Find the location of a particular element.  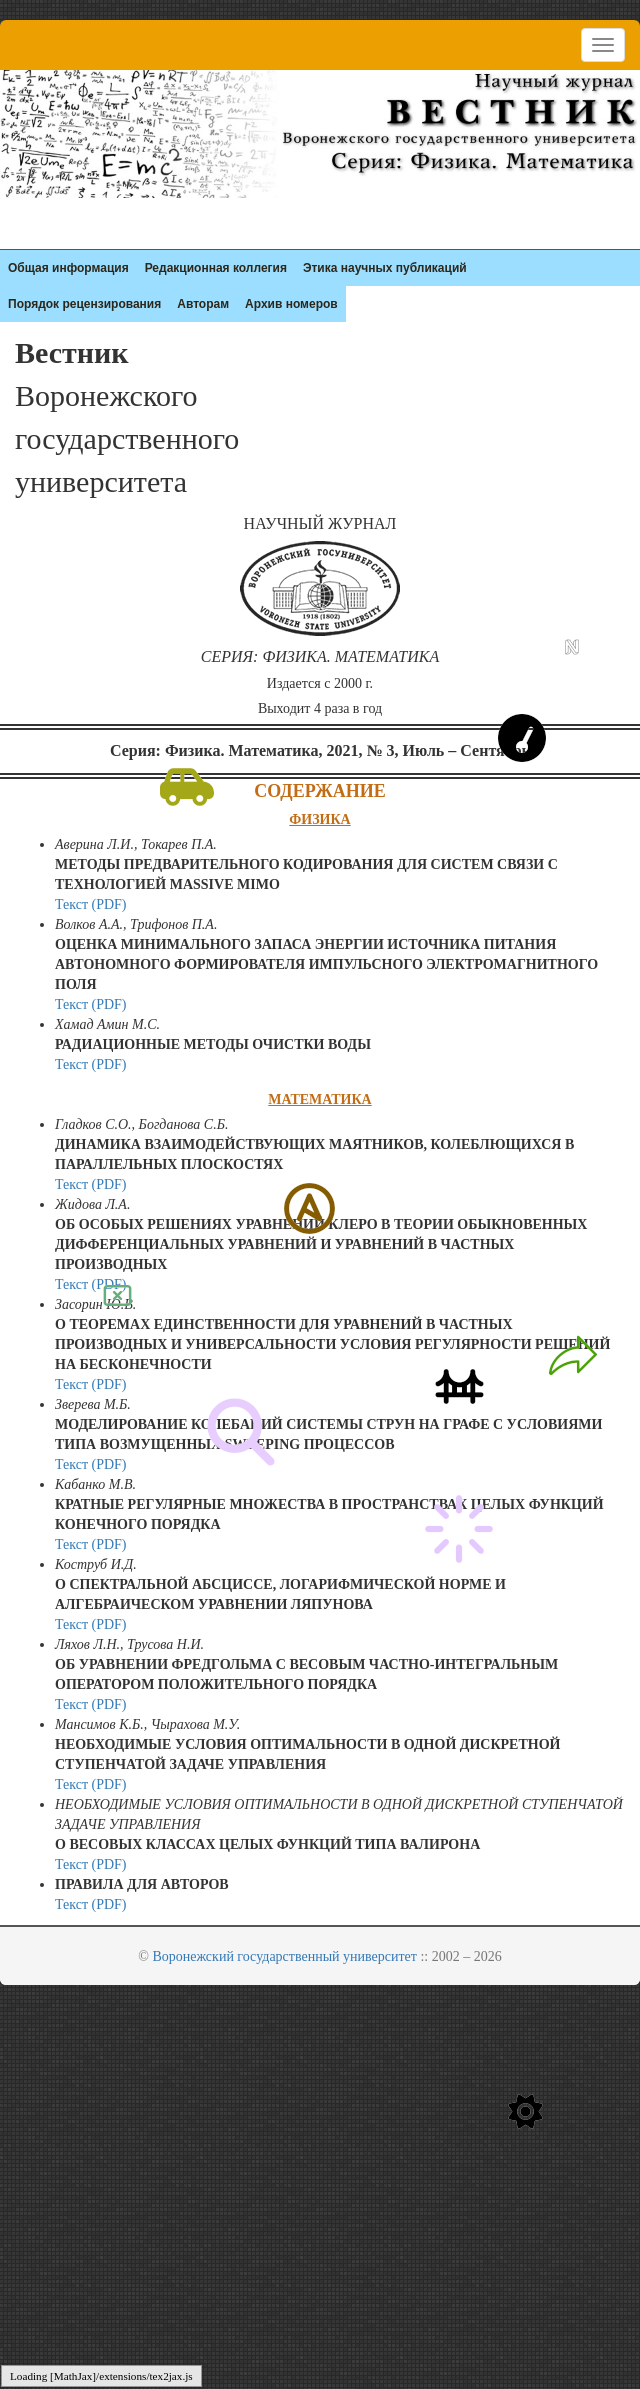

content is loading is located at coordinates (459, 1529).